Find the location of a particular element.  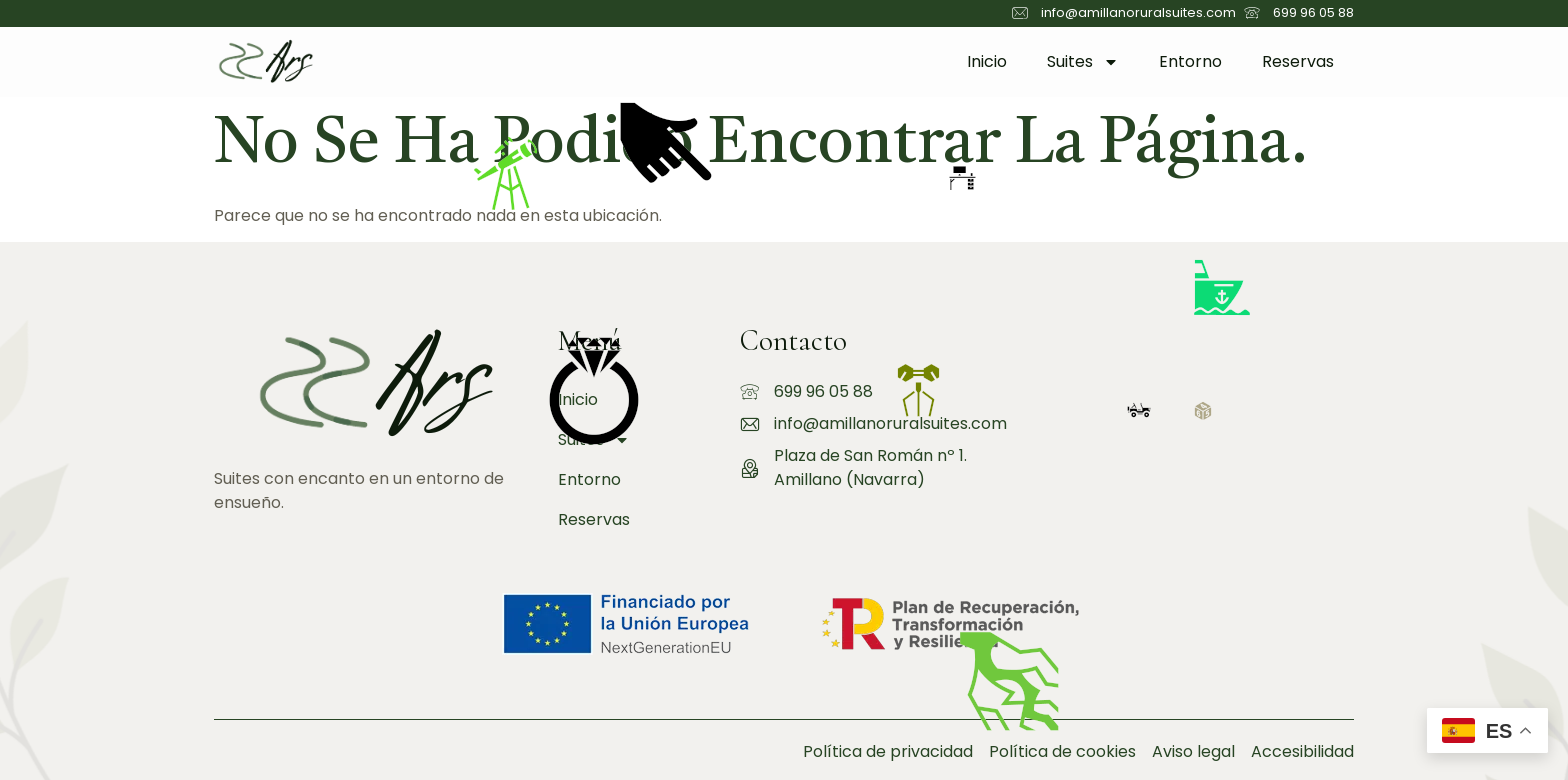

explore or discover new content is located at coordinates (505, 173).